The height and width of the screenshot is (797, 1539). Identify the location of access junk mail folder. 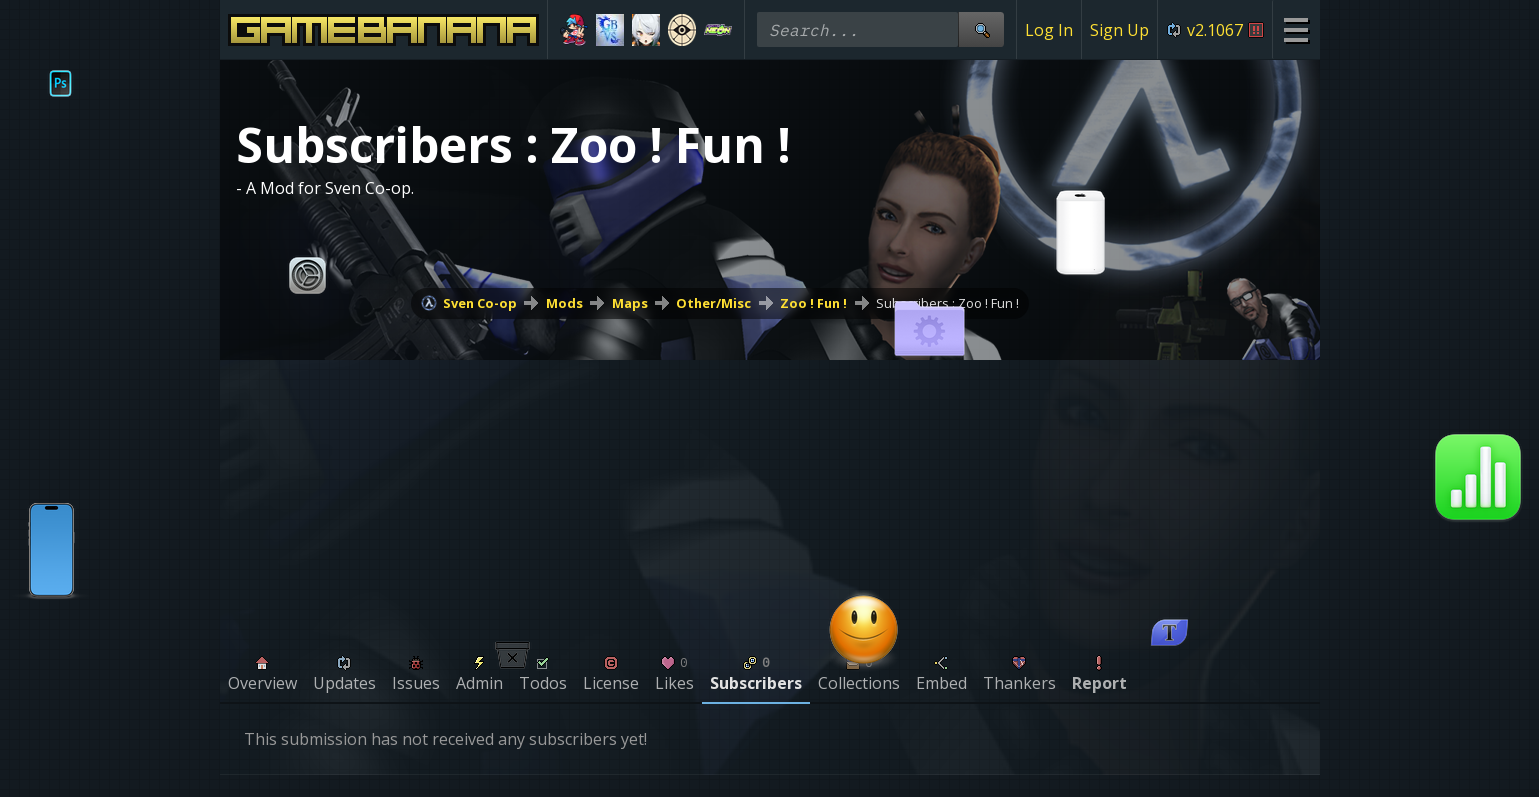
(512, 653).